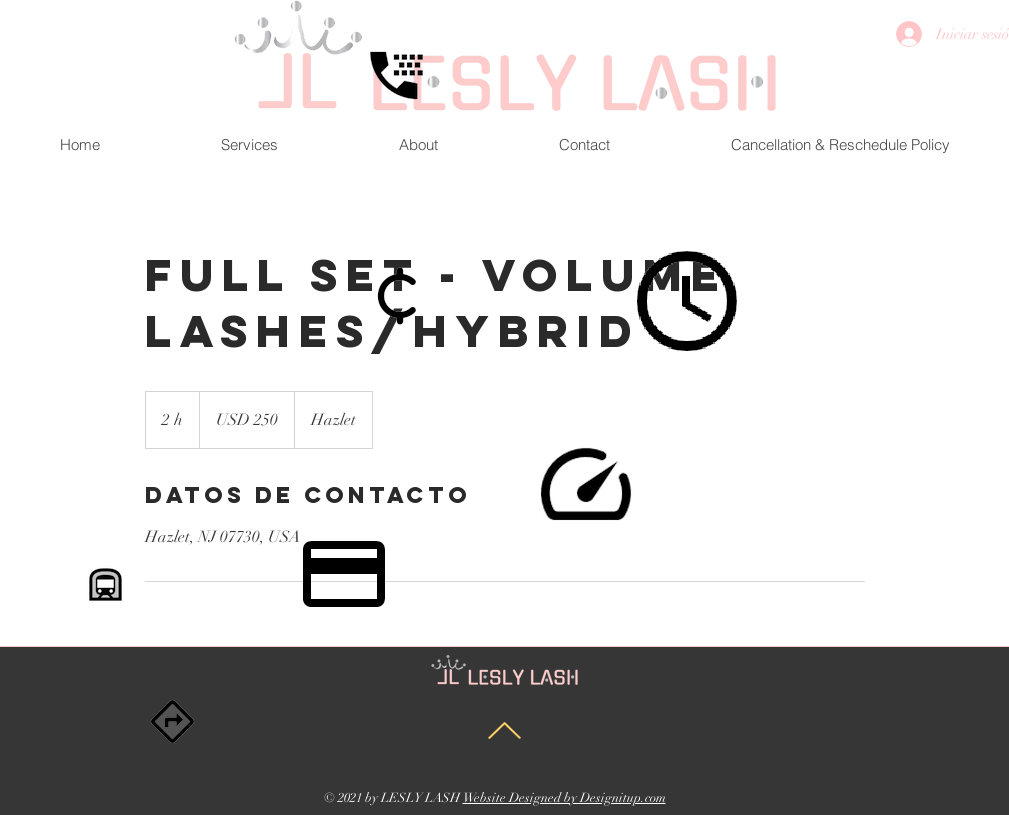  What do you see at coordinates (105, 584) in the screenshot?
I see `view subway or metro transit options` at bounding box center [105, 584].